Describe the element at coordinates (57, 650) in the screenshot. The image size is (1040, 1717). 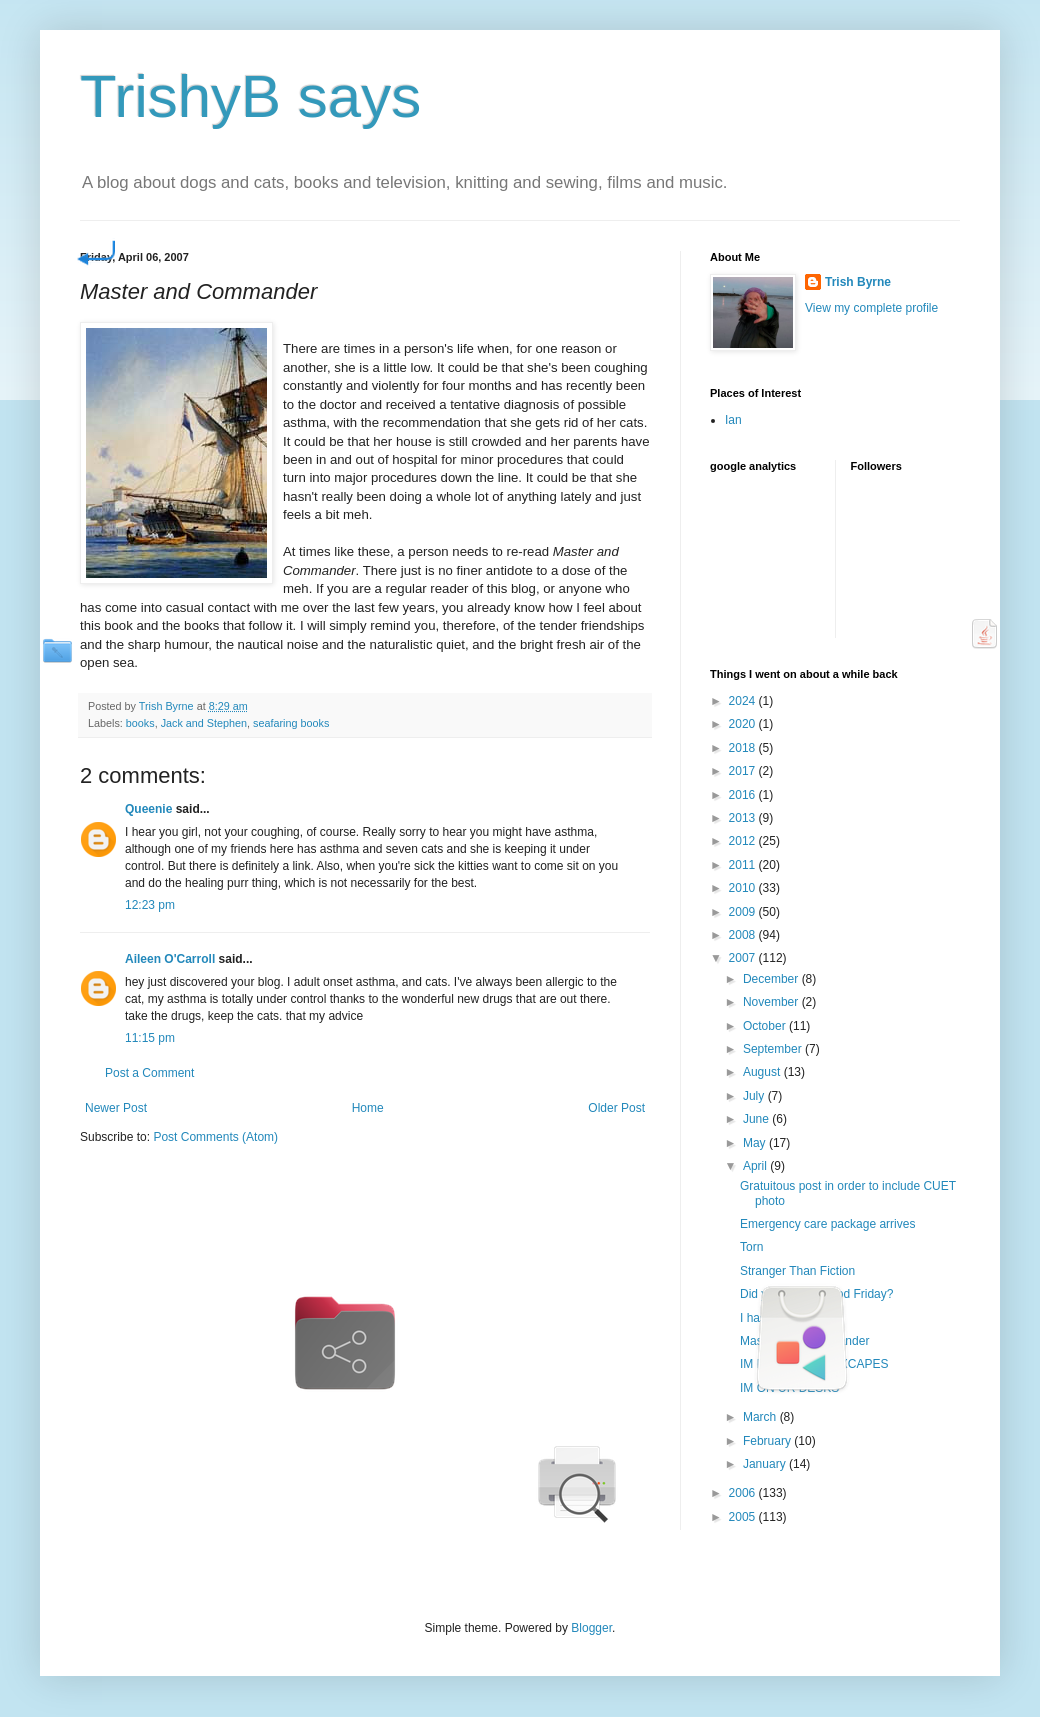
I see `folder containing color picker or eyedropper tool assets` at that location.